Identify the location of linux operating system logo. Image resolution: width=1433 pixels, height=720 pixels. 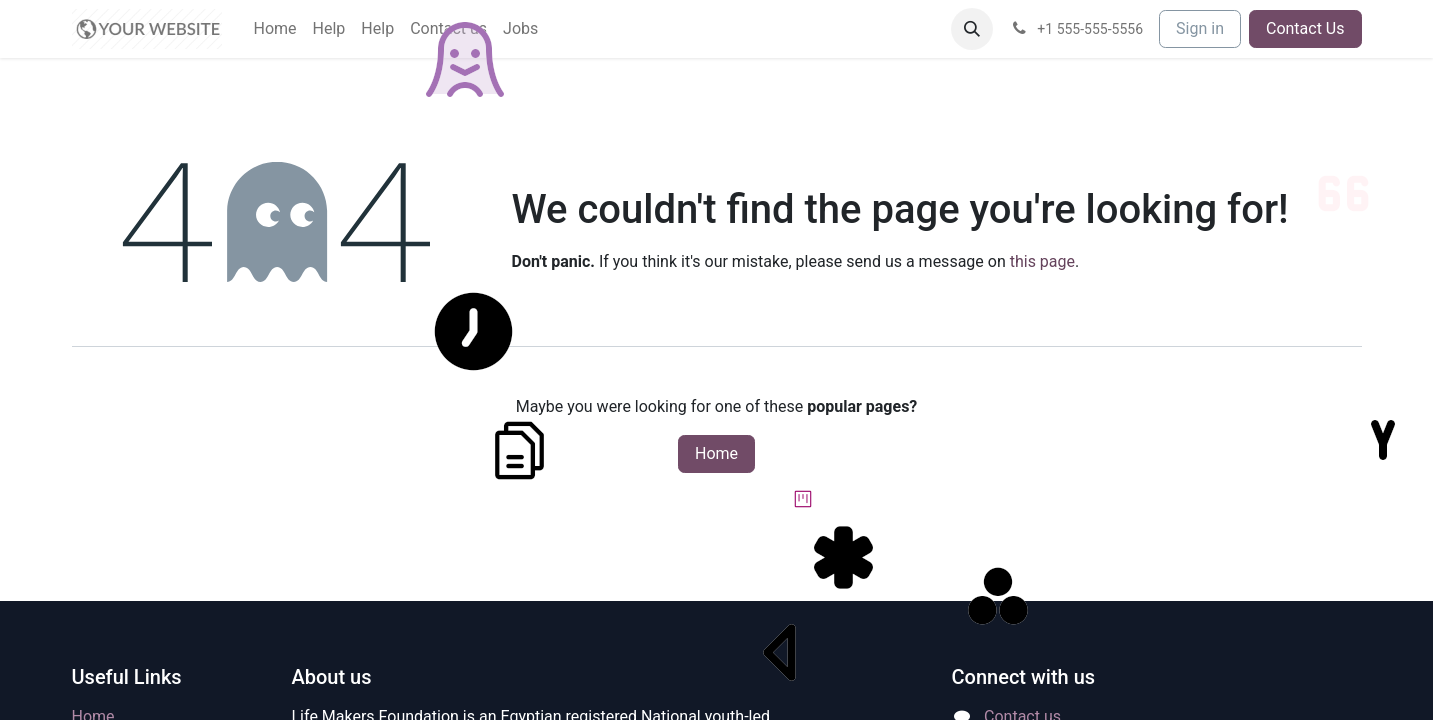
(465, 64).